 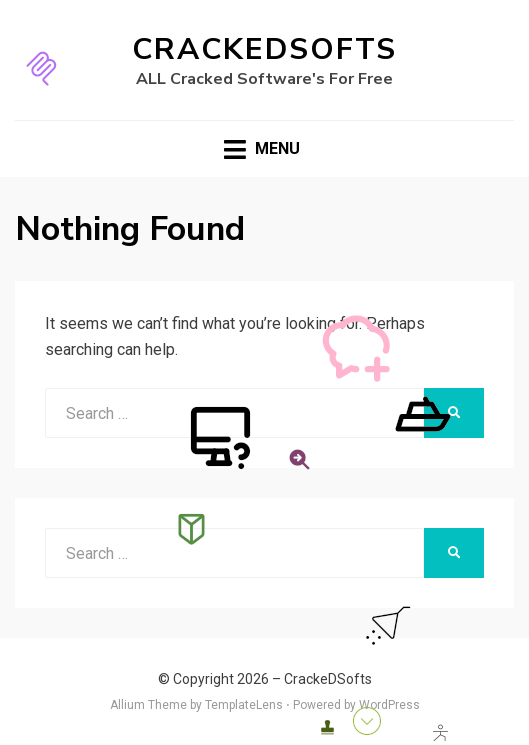 What do you see at coordinates (191, 528) in the screenshot?
I see `access light refraction or color spectrum tools` at bounding box center [191, 528].